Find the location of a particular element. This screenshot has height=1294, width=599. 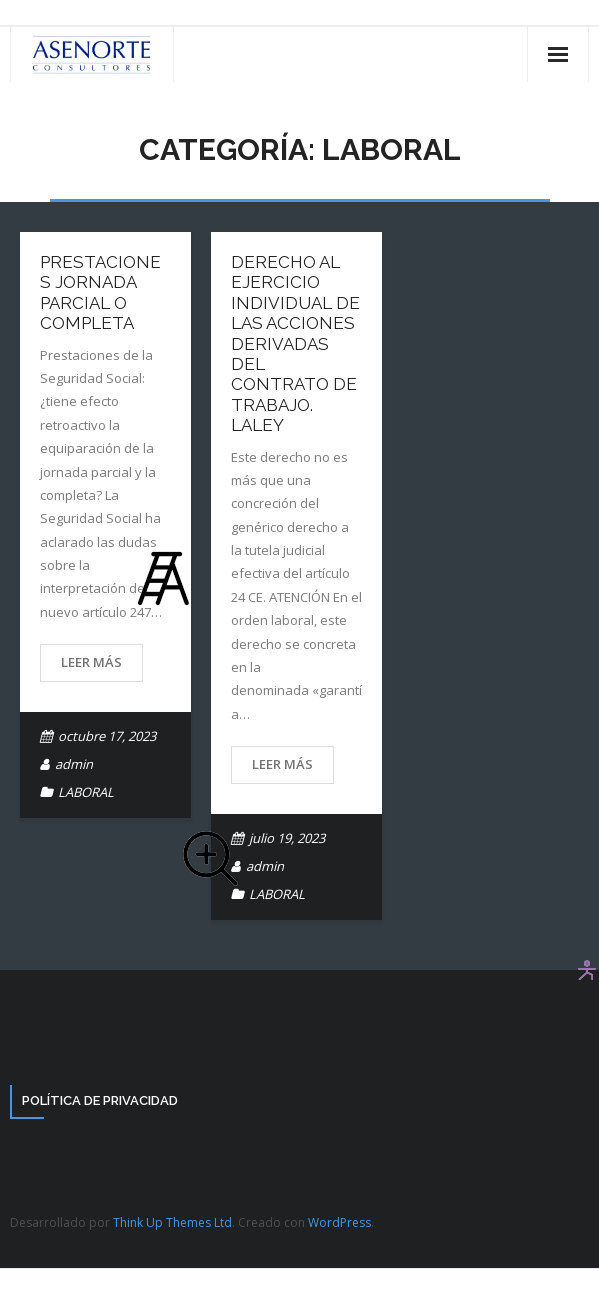

access tai chi or meditation exercises is located at coordinates (587, 971).